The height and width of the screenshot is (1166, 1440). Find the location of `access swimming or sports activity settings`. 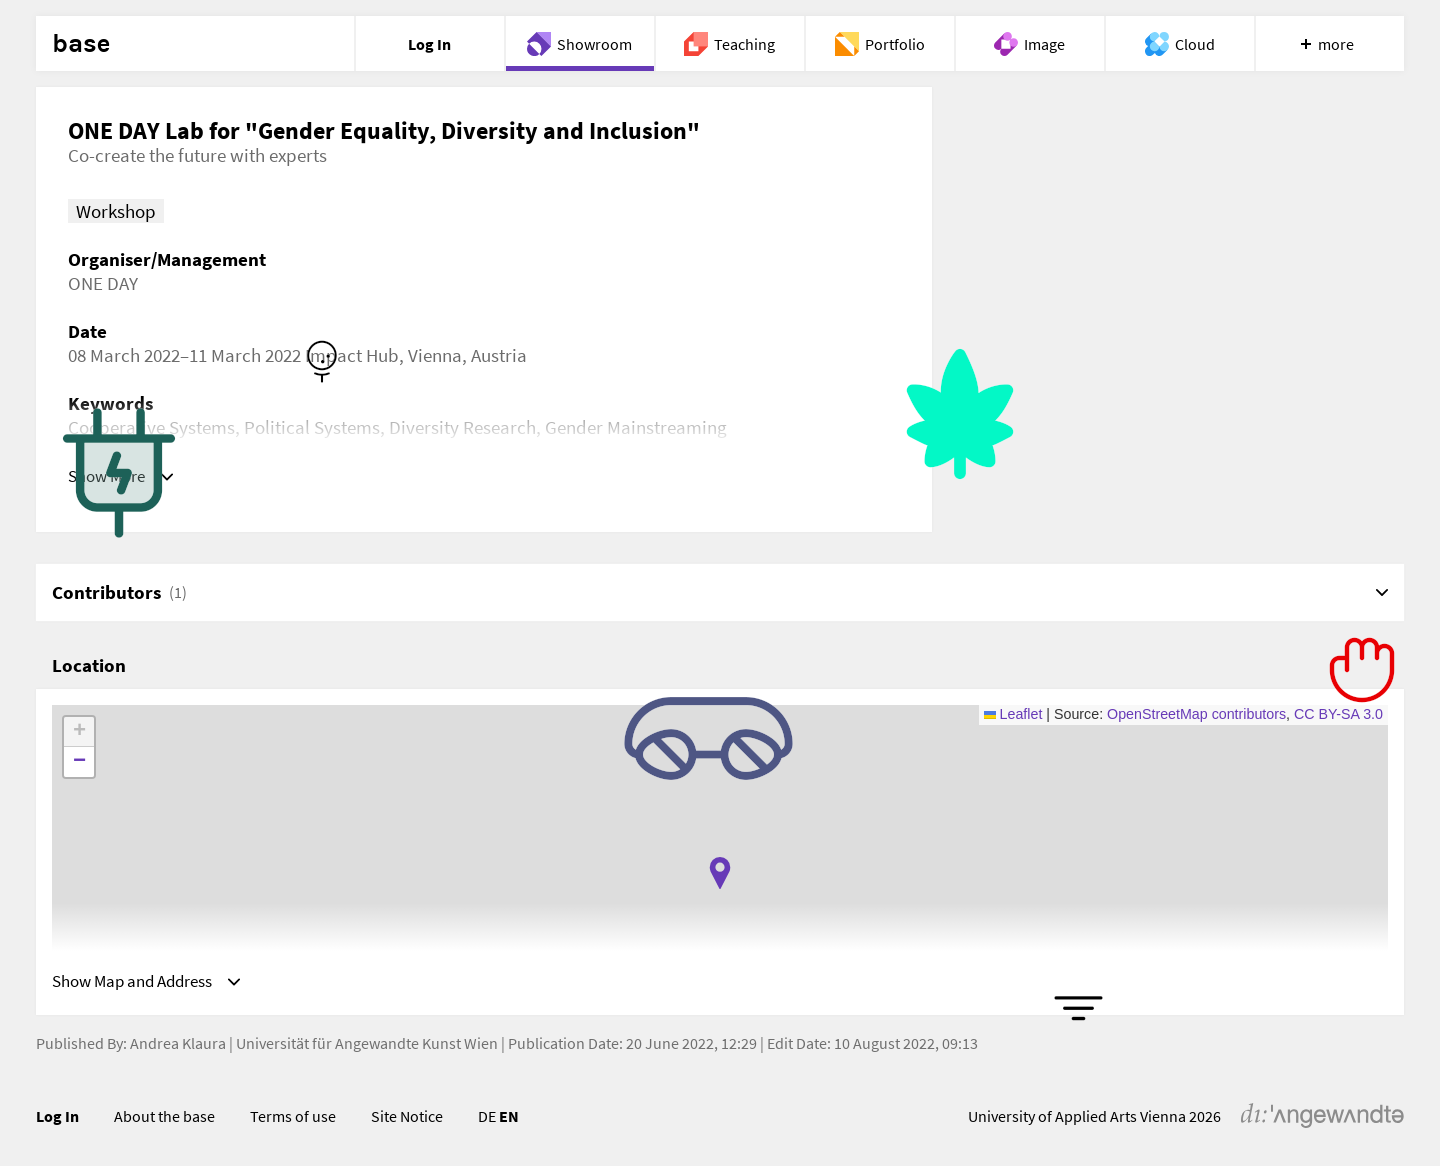

access swimming or sports activity settings is located at coordinates (708, 738).